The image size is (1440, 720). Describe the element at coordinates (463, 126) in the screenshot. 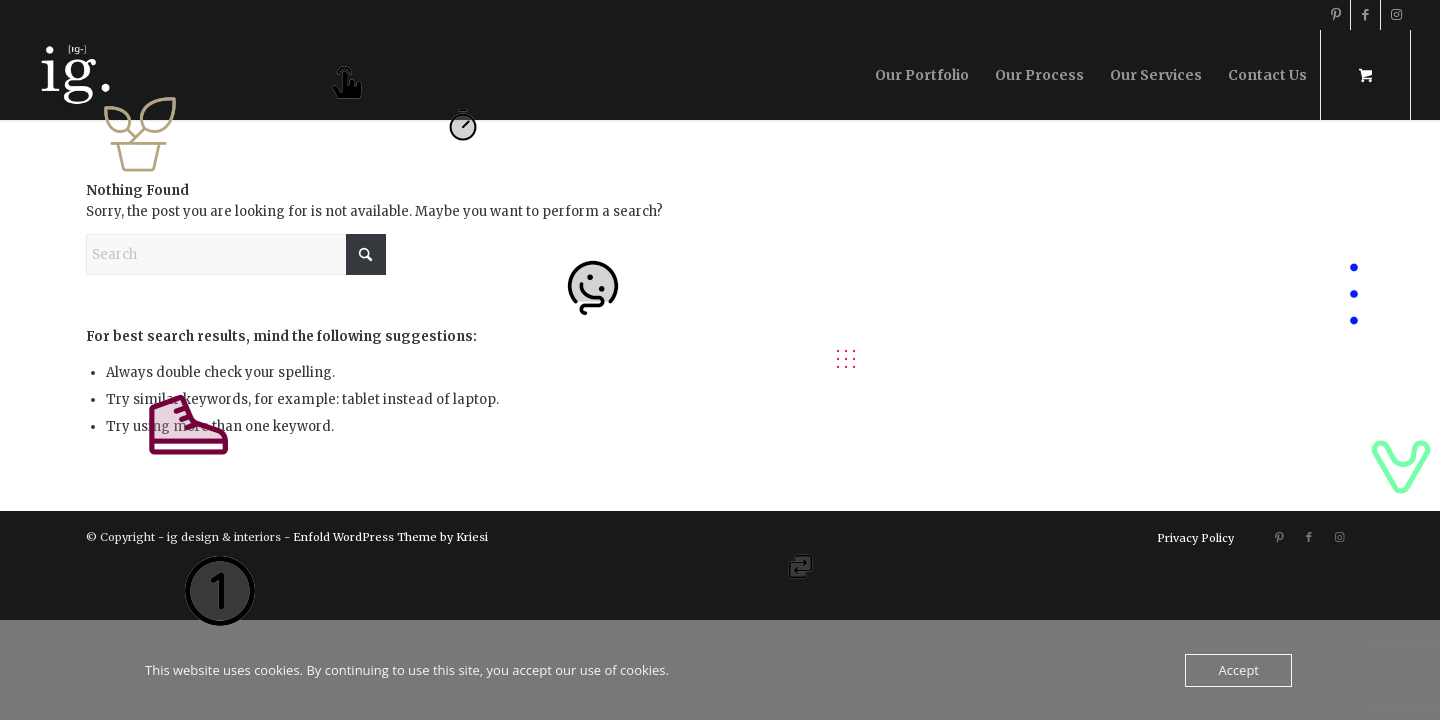

I see `set a countdown timer` at that location.